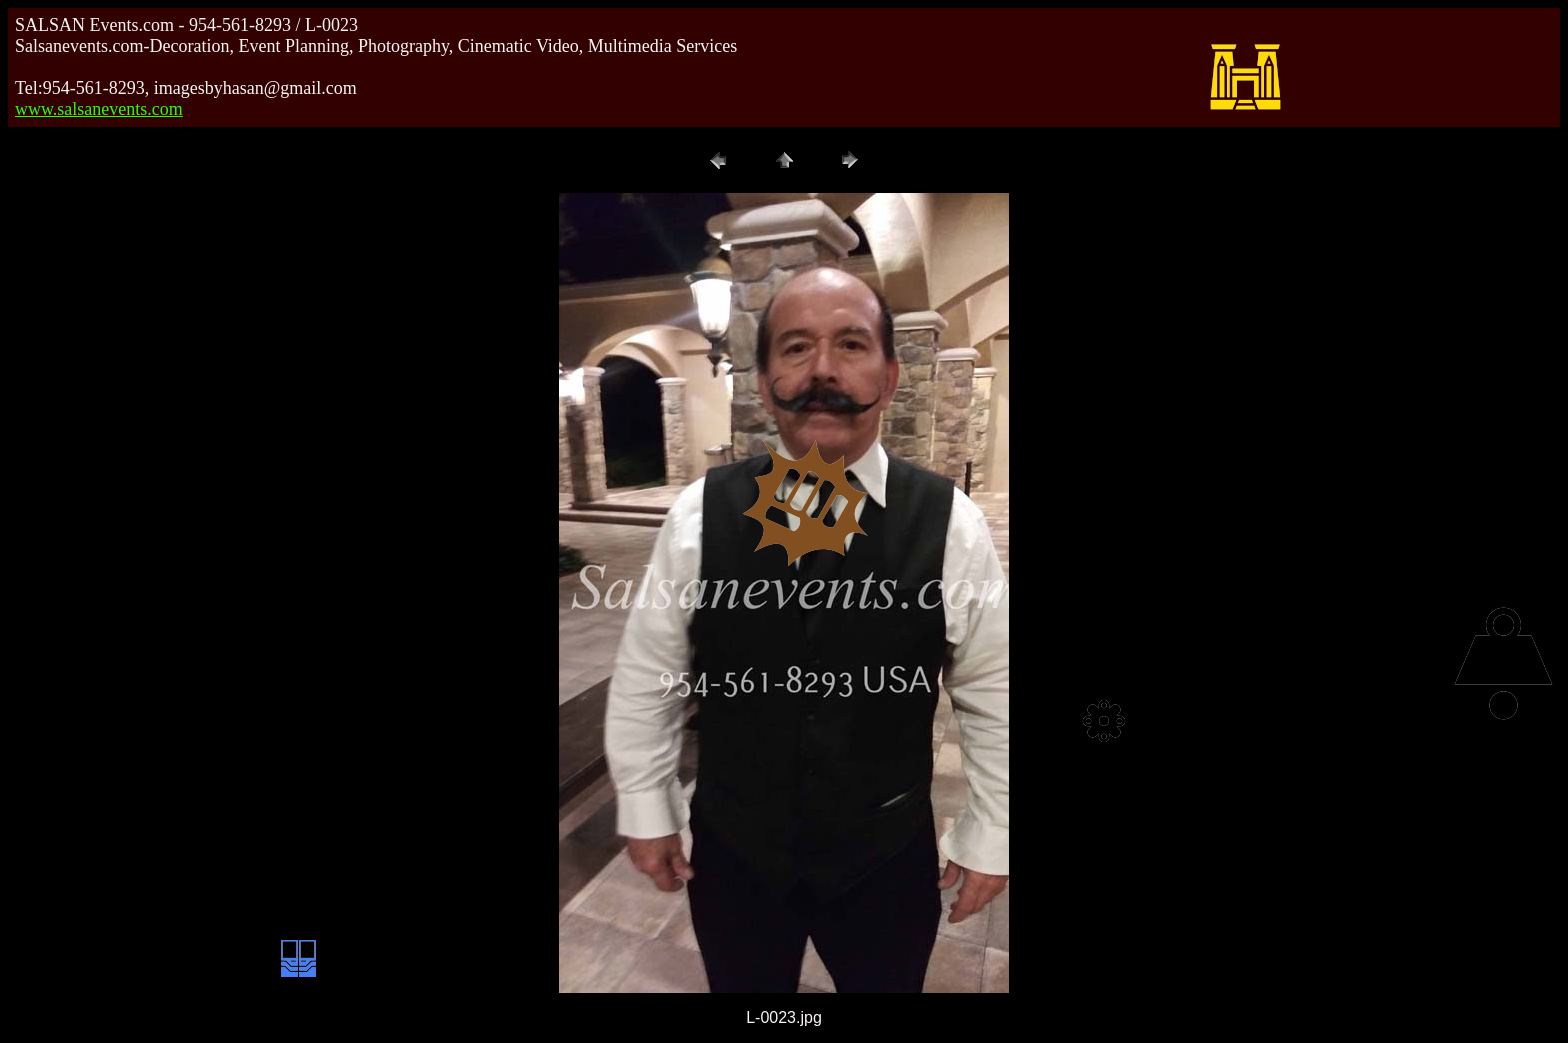  What do you see at coordinates (1104, 721) in the screenshot?
I see `decorative badge or achievement icon` at bounding box center [1104, 721].